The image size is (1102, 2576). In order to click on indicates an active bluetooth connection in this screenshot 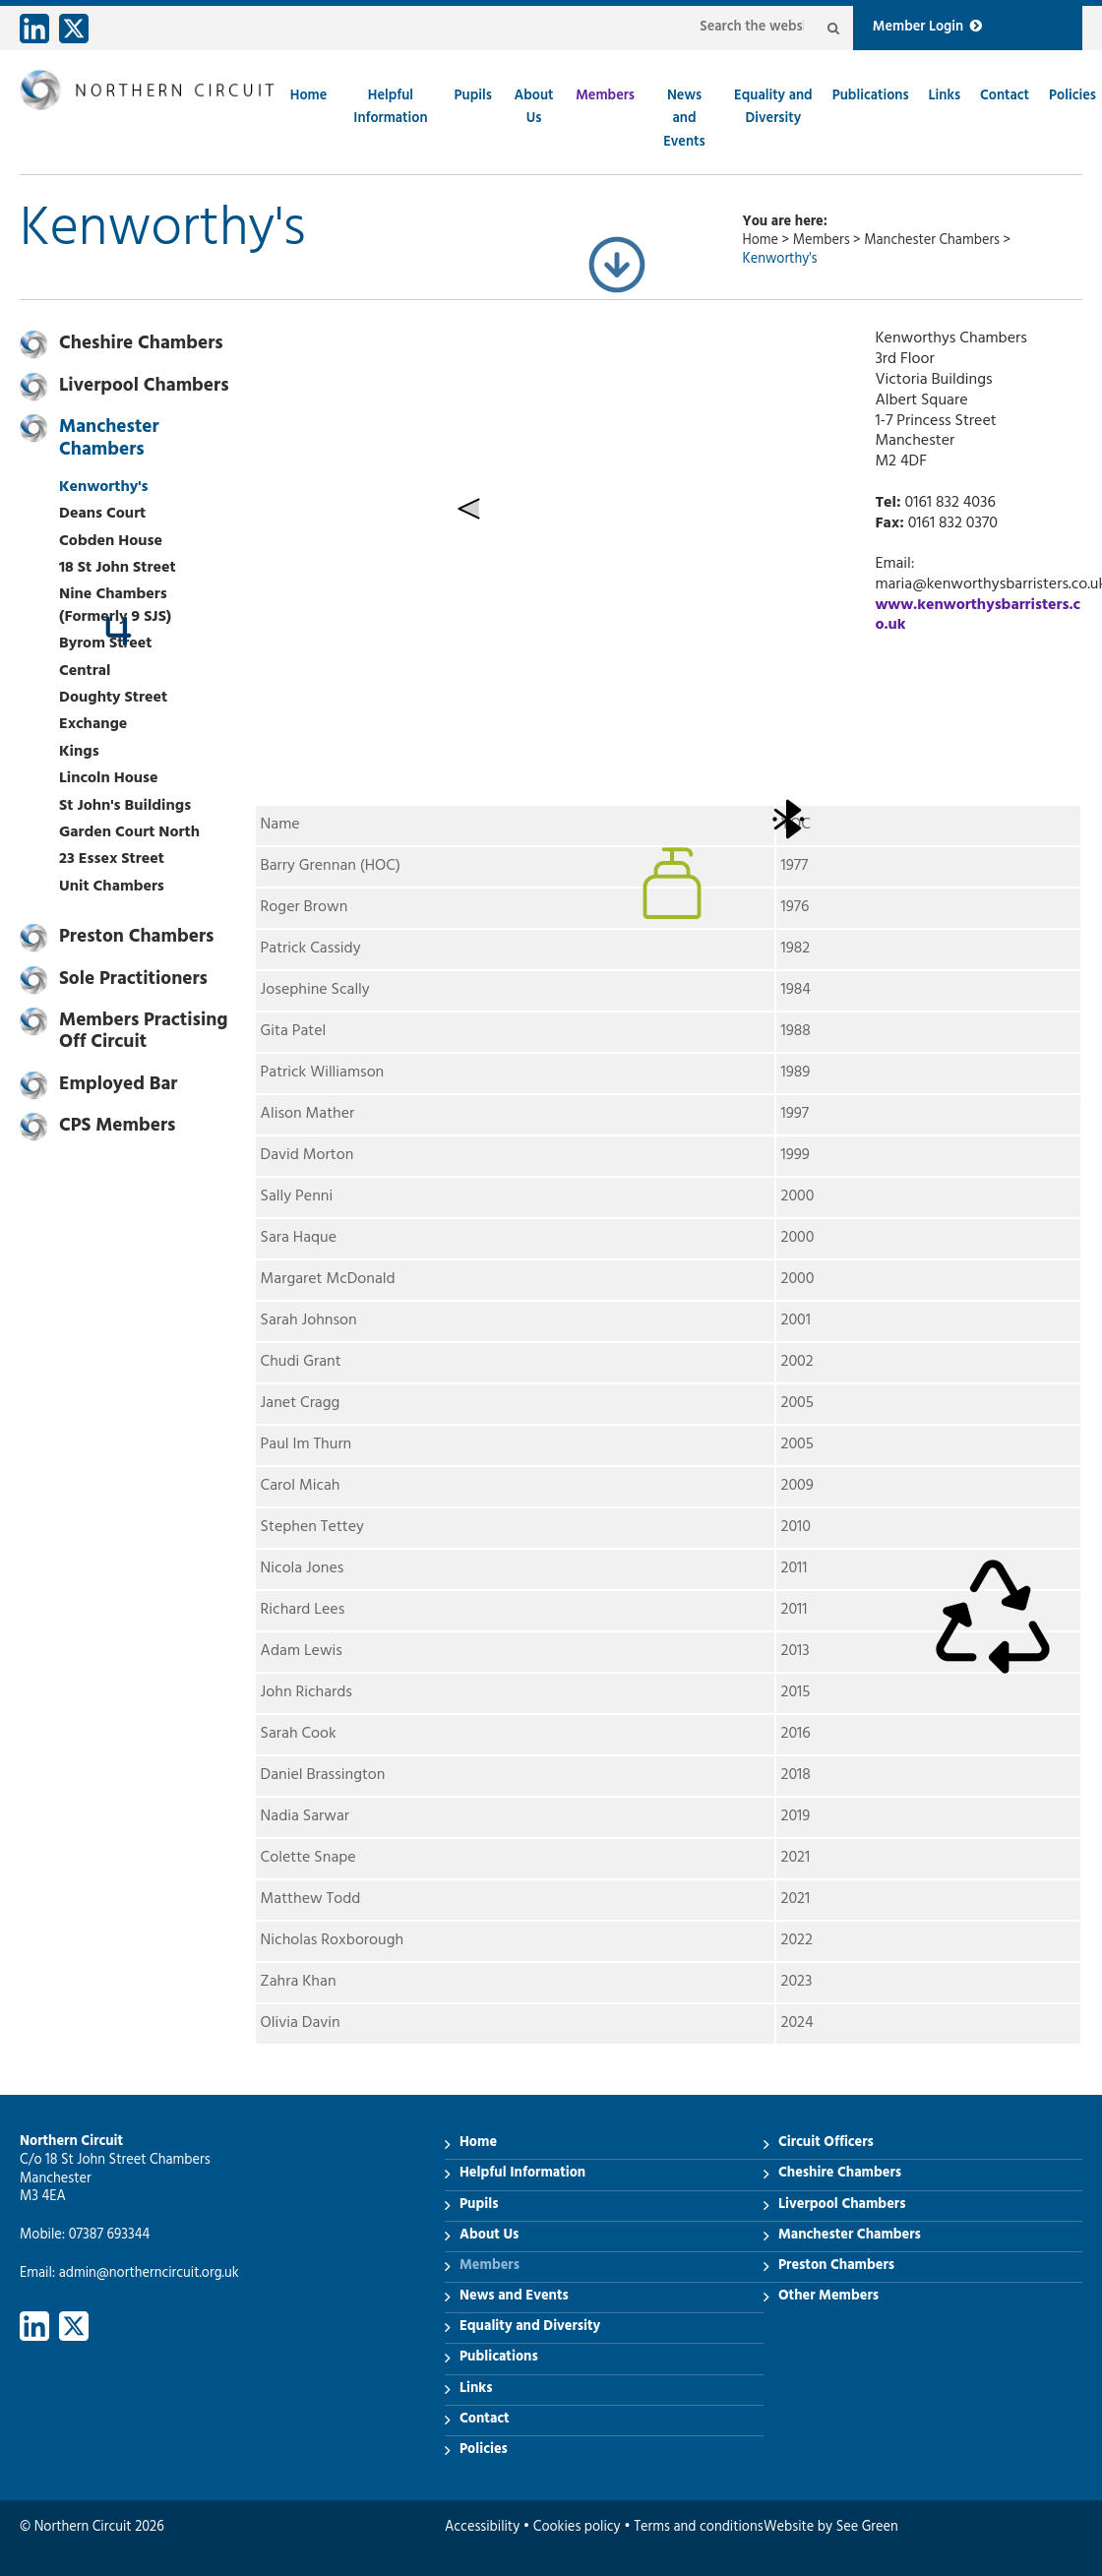, I will do `click(787, 819)`.